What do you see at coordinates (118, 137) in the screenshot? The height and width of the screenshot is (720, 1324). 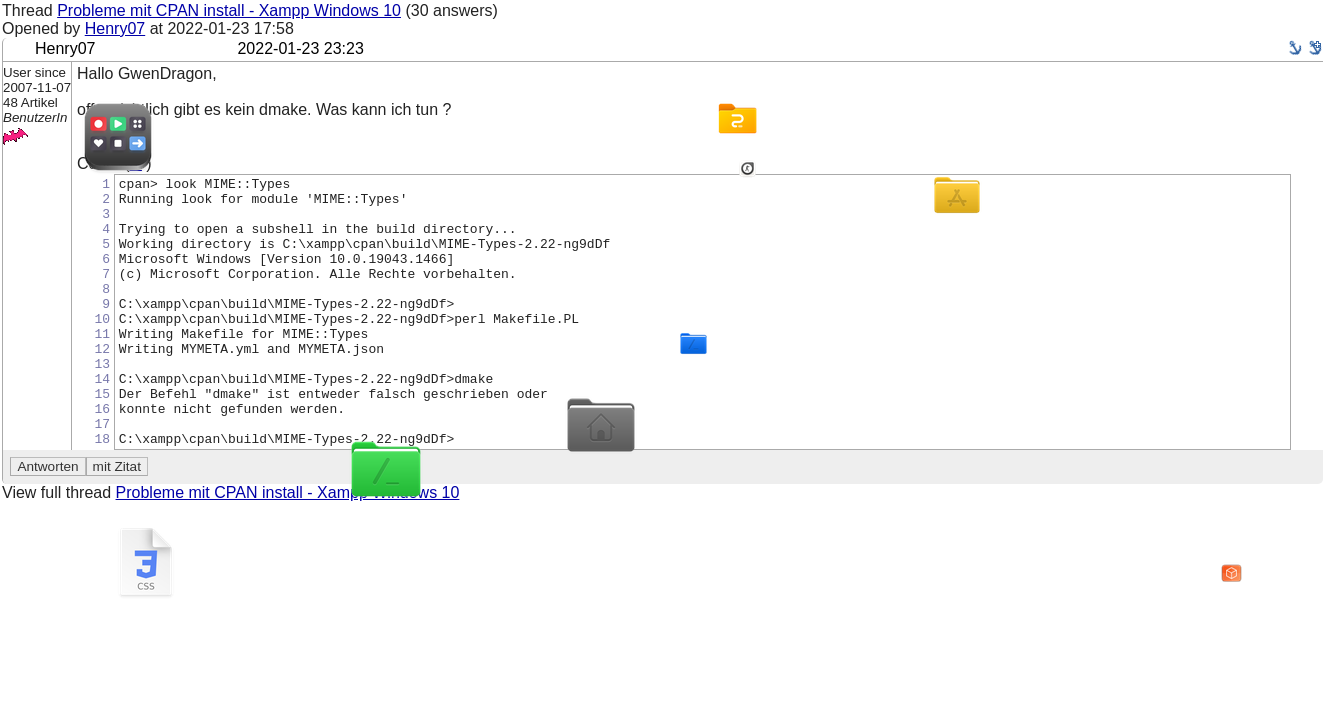 I see `open Boatswain app for Elgato Stream Deck control` at bounding box center [118, 137].